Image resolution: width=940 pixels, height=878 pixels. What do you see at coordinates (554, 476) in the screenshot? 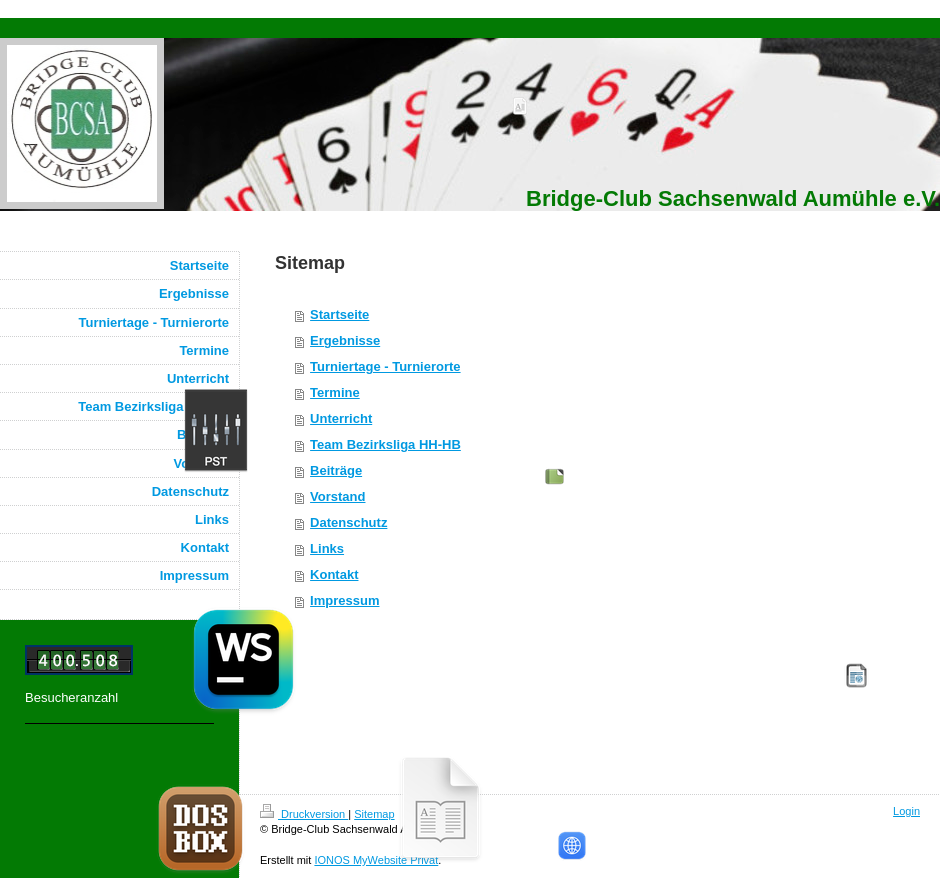
I see `change desktop wallpaper settings` at bounding box center [554, 476].